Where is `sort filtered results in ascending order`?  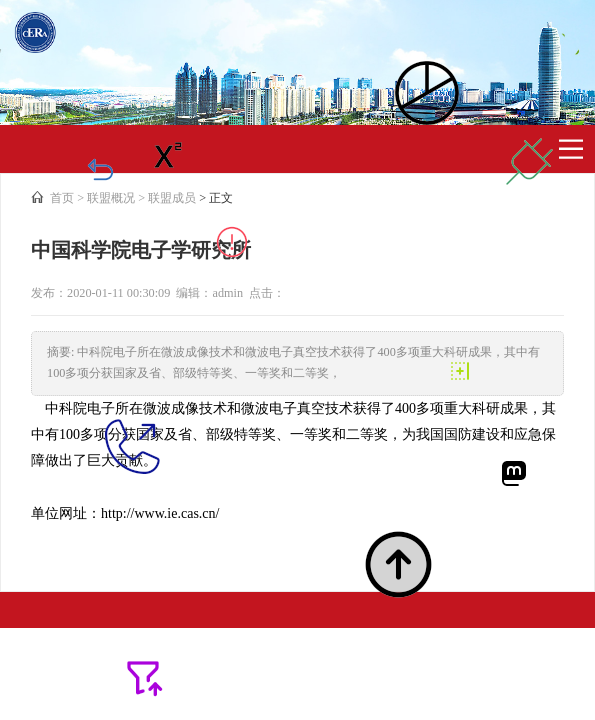
sort filtered results in ascending order is located at coordinates (143, 677).